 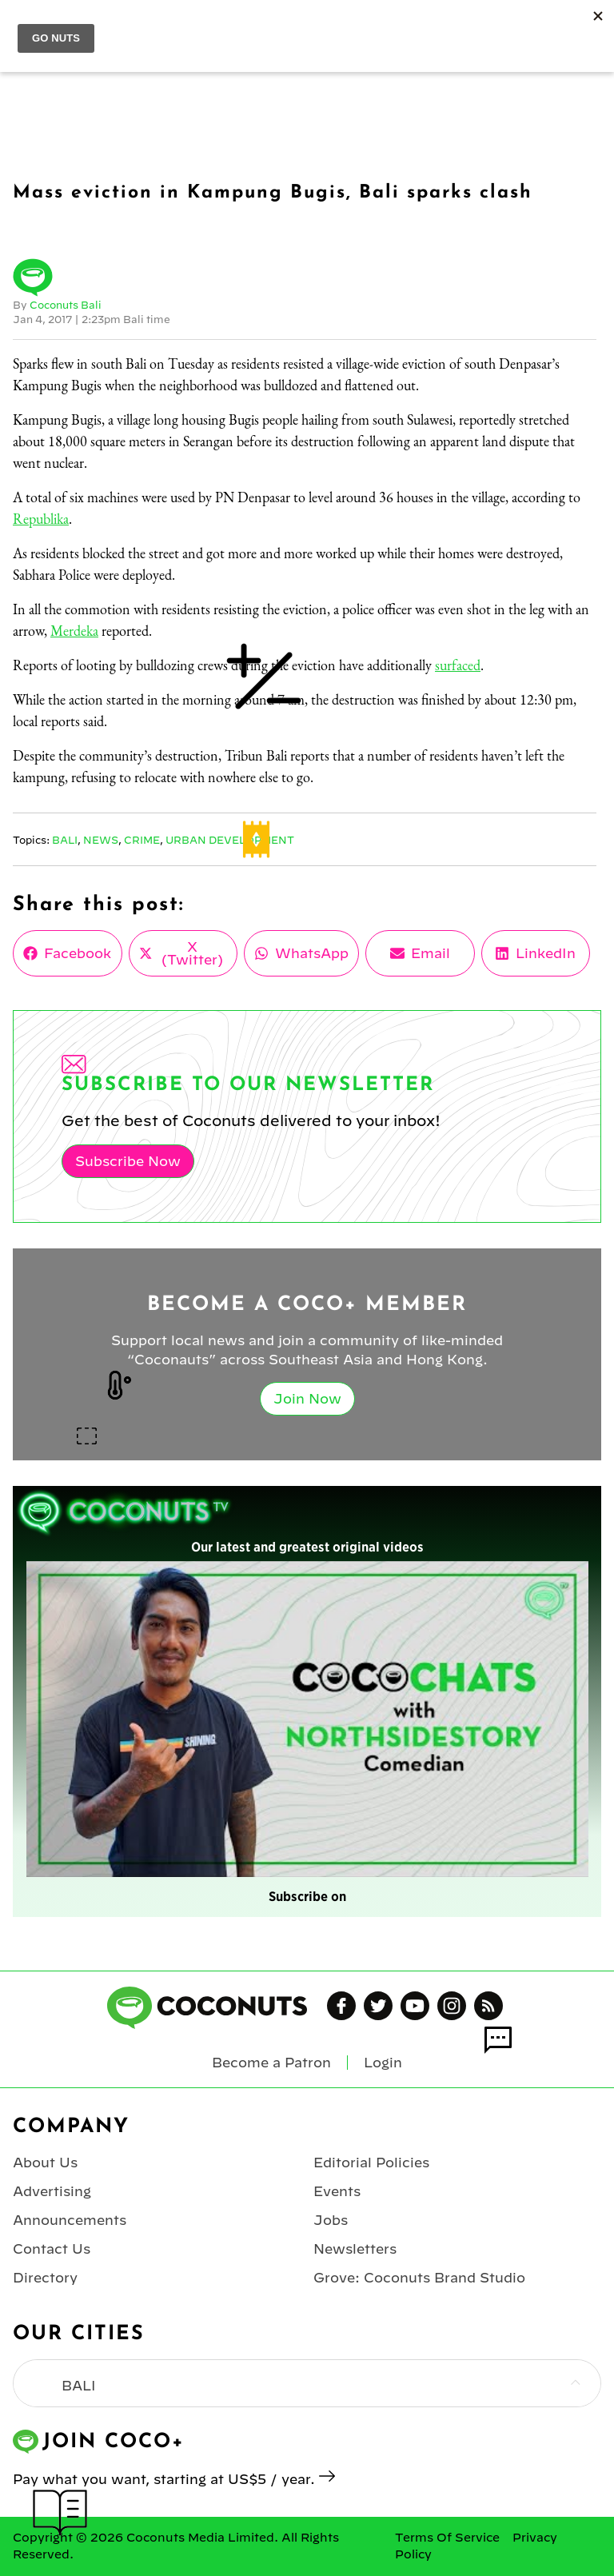 I want to click on toggle between adding or subtracting values, so click(x=264, y=681).